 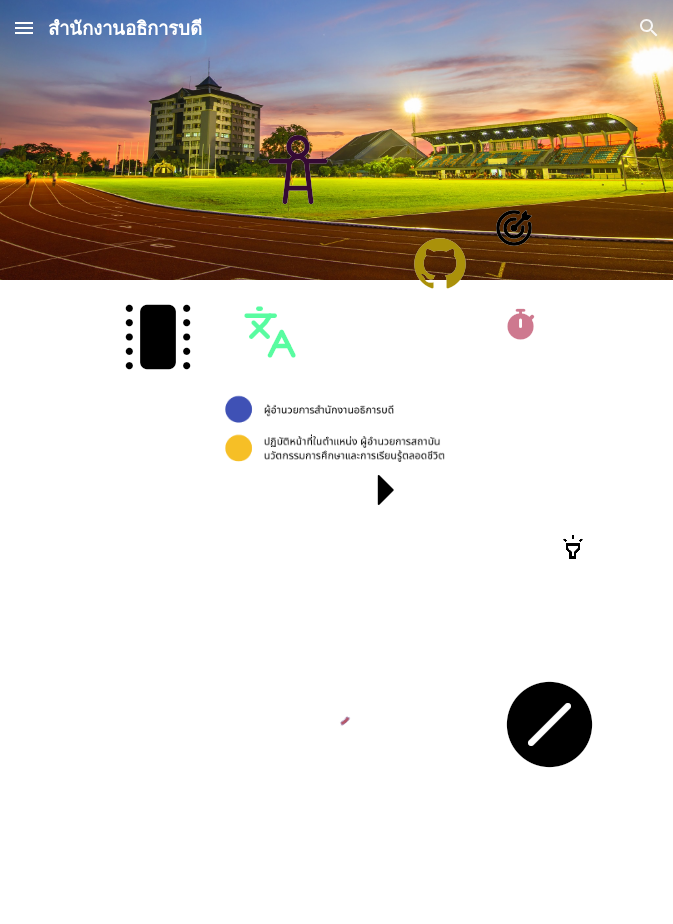 What do you see at coordinates (298, 169) in the screenshot?
I see `access accessibility settings` at bounding box center [298, 169].